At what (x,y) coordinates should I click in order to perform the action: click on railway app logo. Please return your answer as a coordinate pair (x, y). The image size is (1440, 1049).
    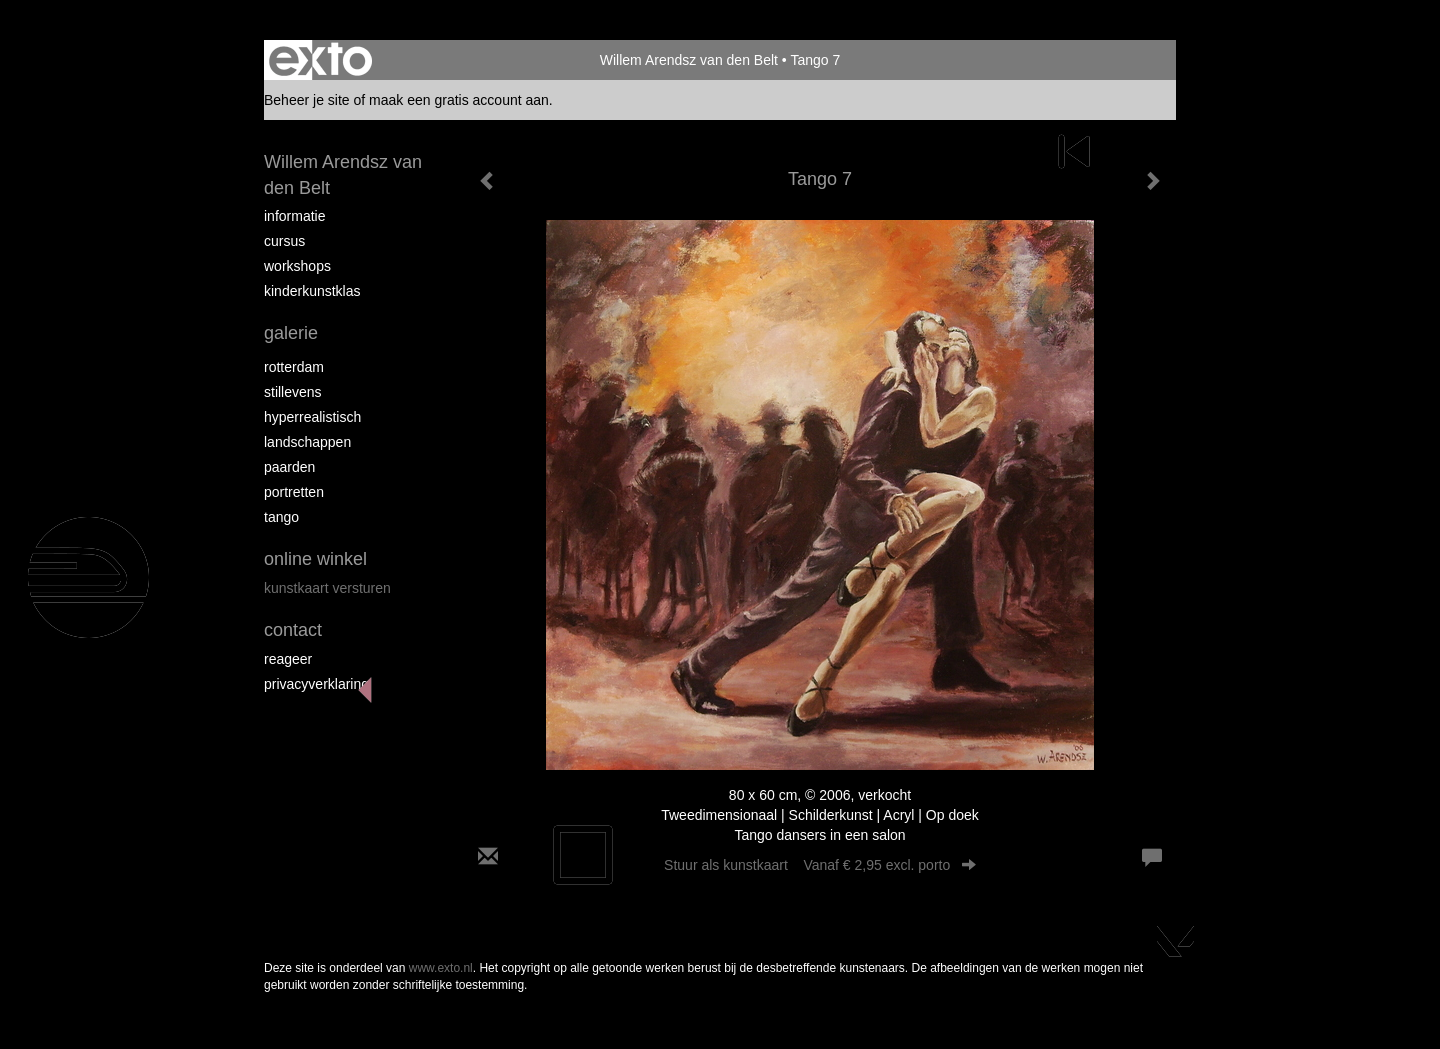
    Looking at the image, I should click on (88, 577).